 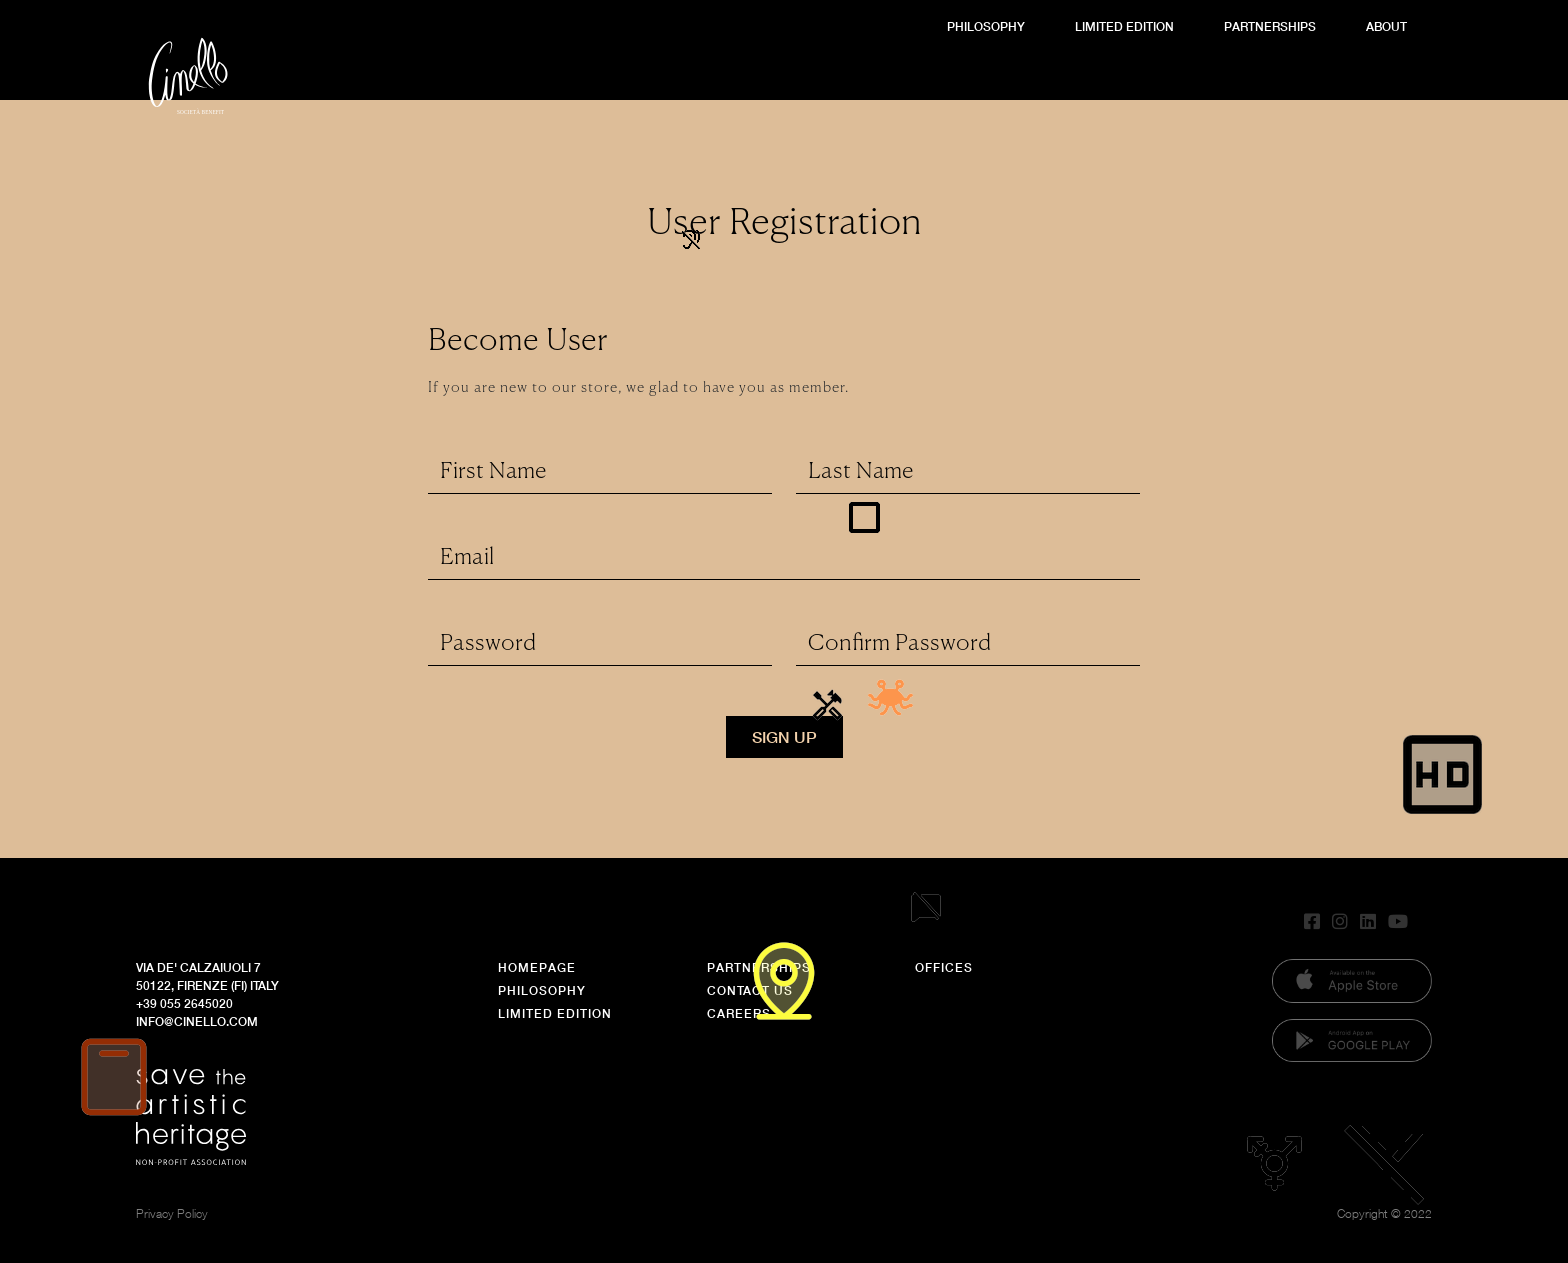 What do you see at coordinates (827, 705) in the screenshot?
I see `access tools and settings` at bounding box center [827, 705].